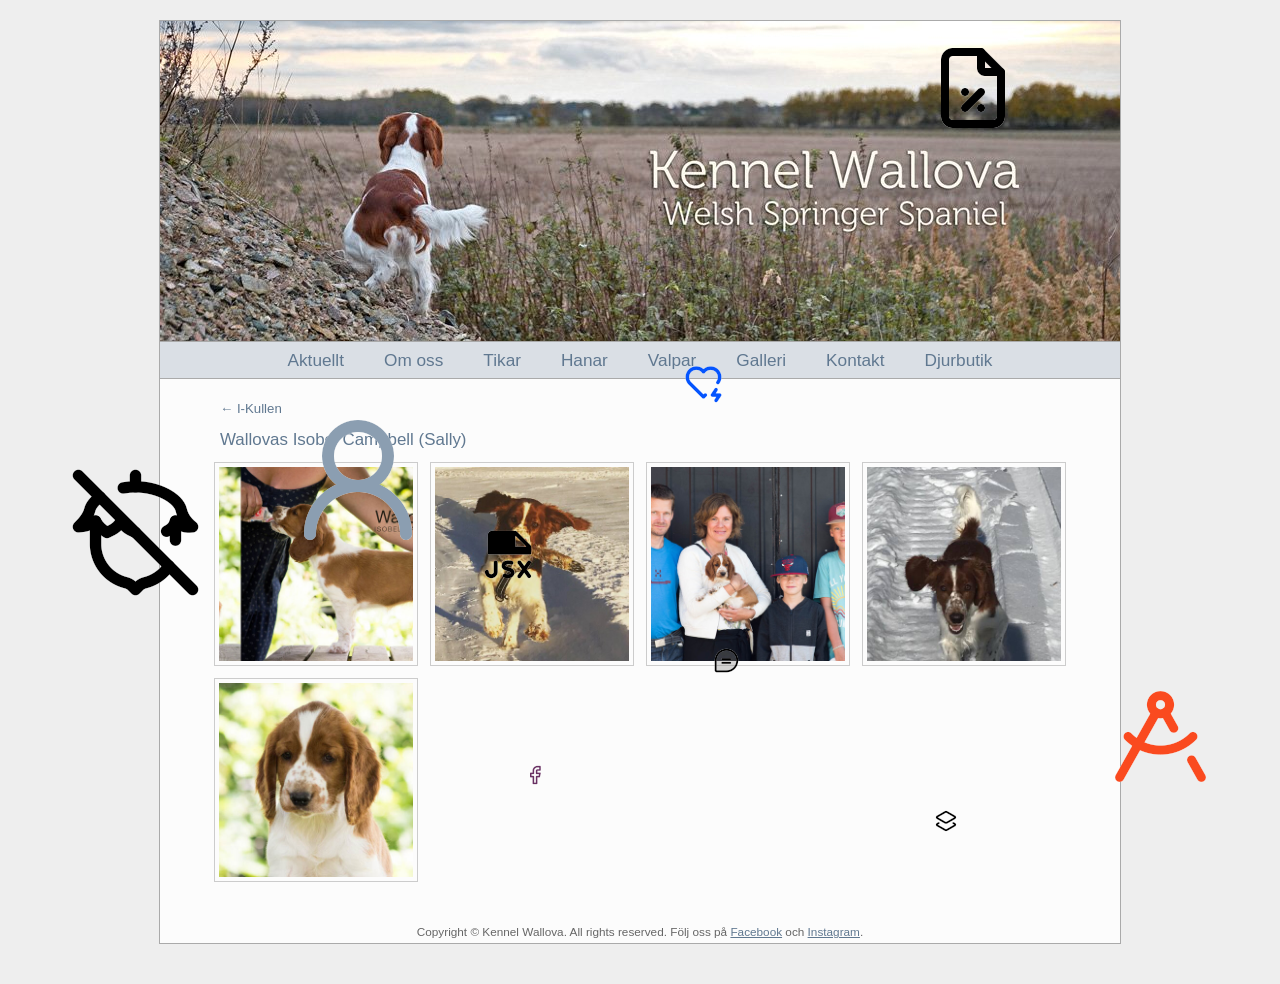 The image size is (1280, 984). I want to click on access design or drawing tools, so click(1160, 736).